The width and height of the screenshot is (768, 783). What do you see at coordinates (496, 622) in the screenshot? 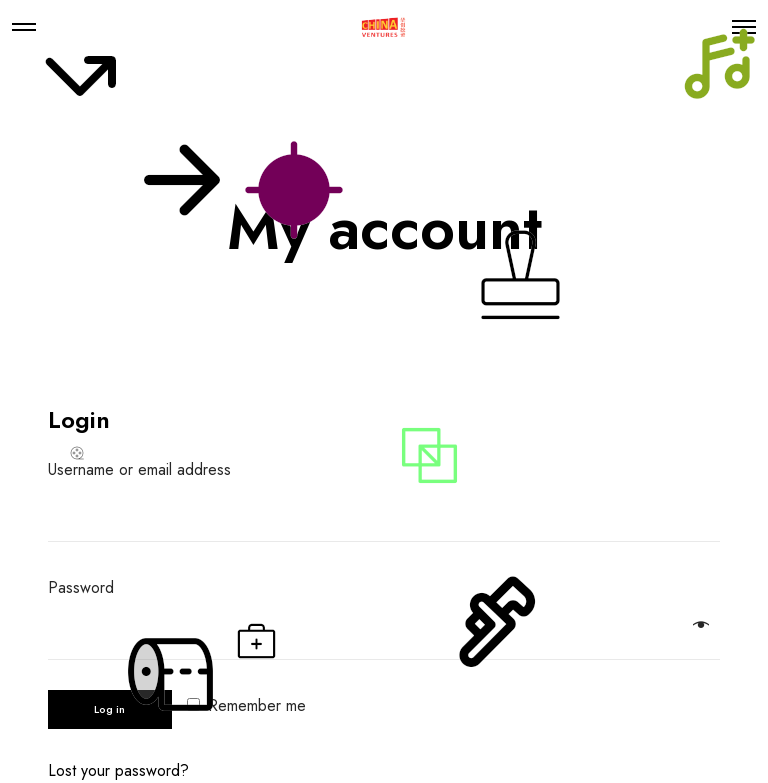
I see `access tools or settings` at bounding box center [496, 622].